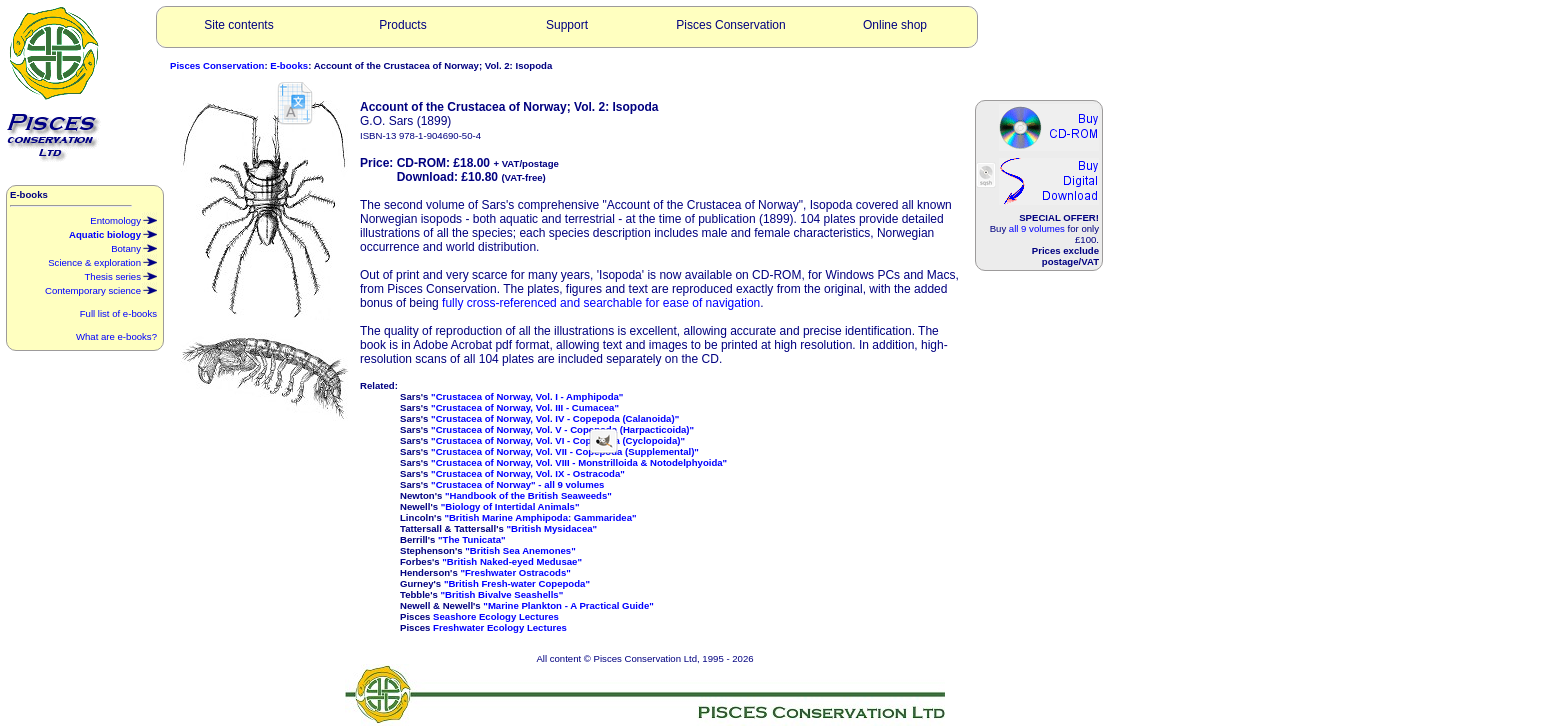 The width and height of the screenshot is (1568, 728). What do you see at coordinates (295, 103) in the screenshot?
I see `a gettext translation template file (.pot)` at bounding box center [295, 103].